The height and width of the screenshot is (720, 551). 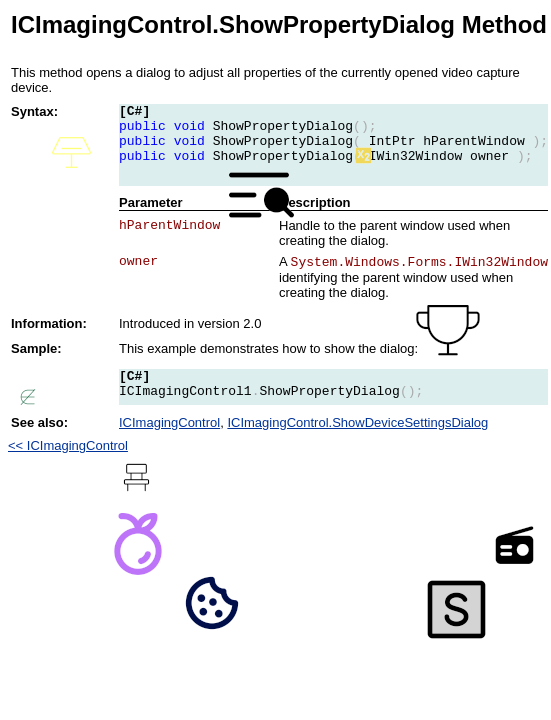 I want to click on view achievements or awards, so click(x=448, y=328).